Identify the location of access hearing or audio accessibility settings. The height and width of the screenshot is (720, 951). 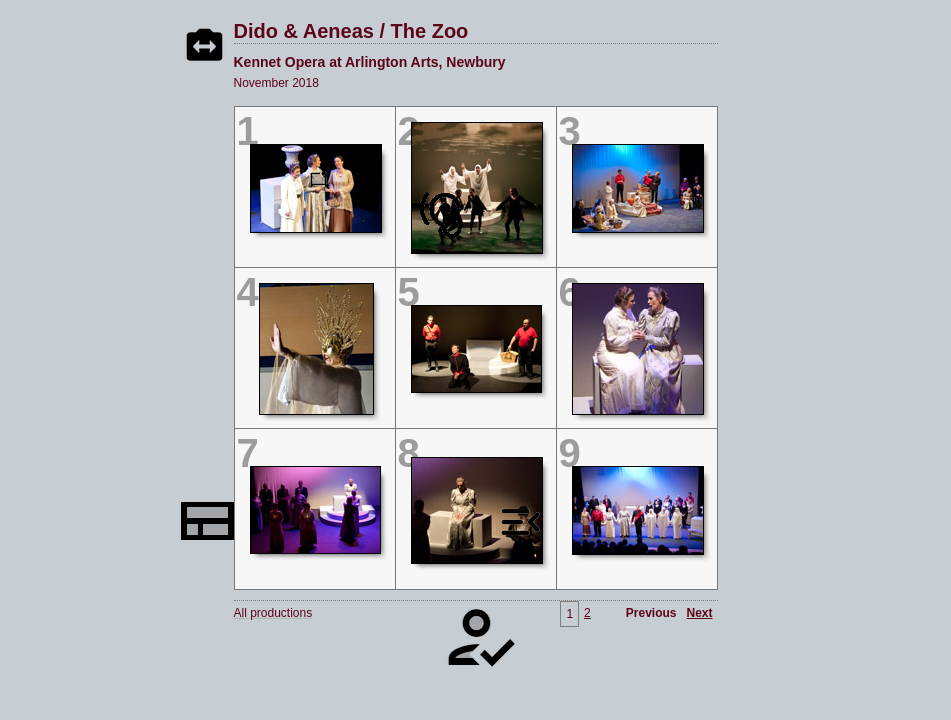
(440, 215).